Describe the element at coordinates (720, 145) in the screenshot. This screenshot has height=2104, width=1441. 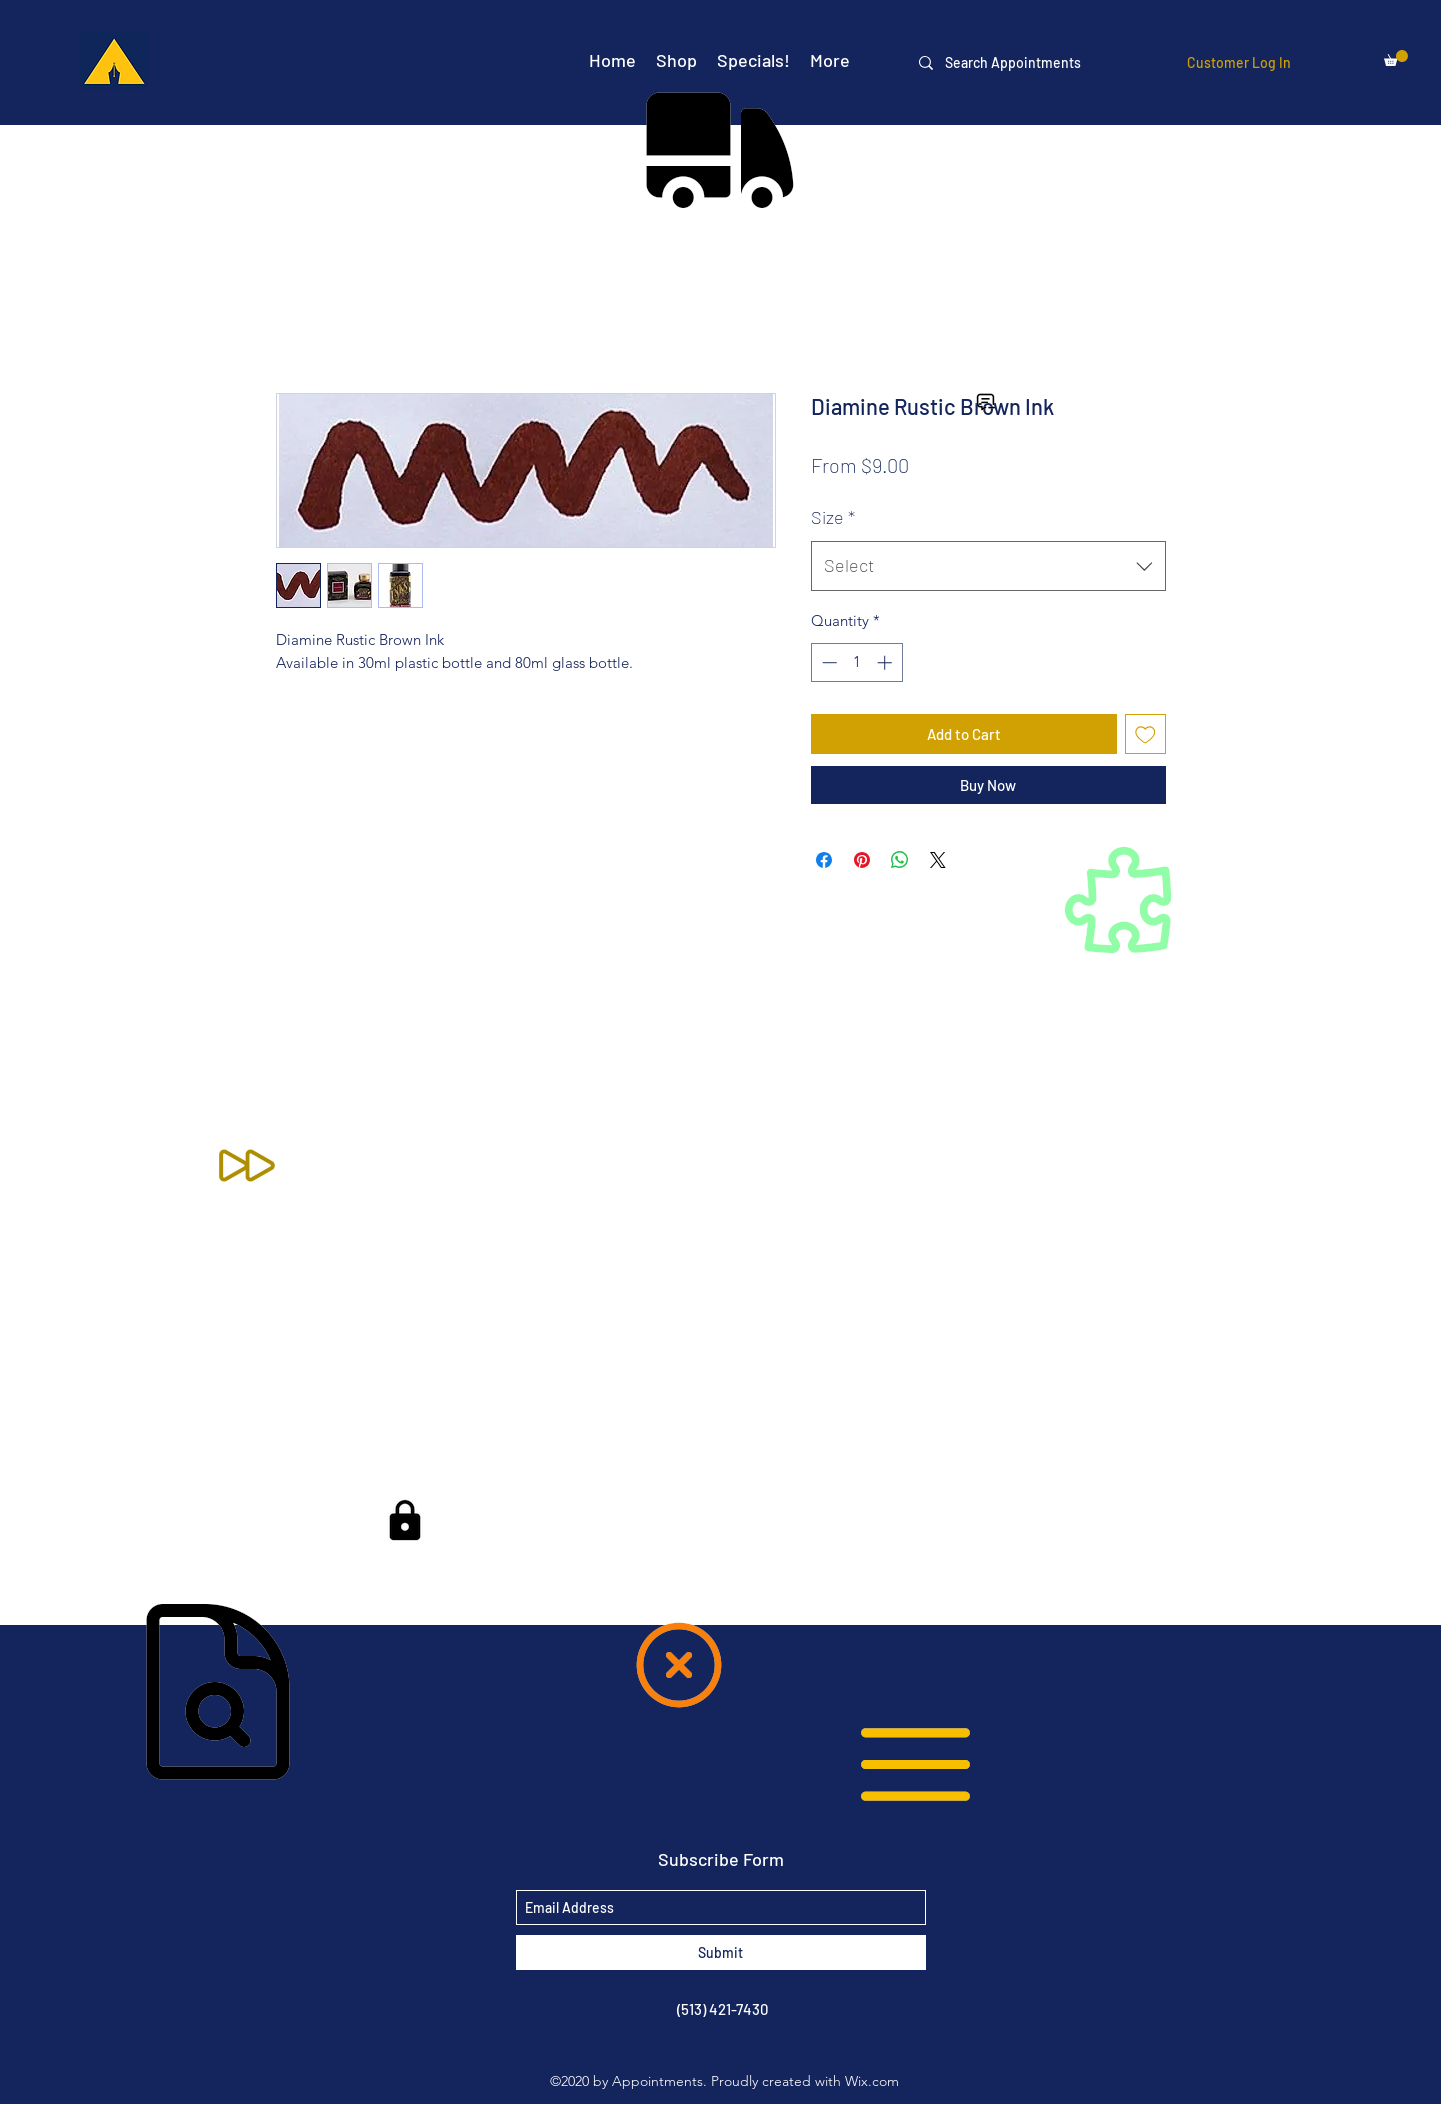
I see `track your delivery status` at that location.